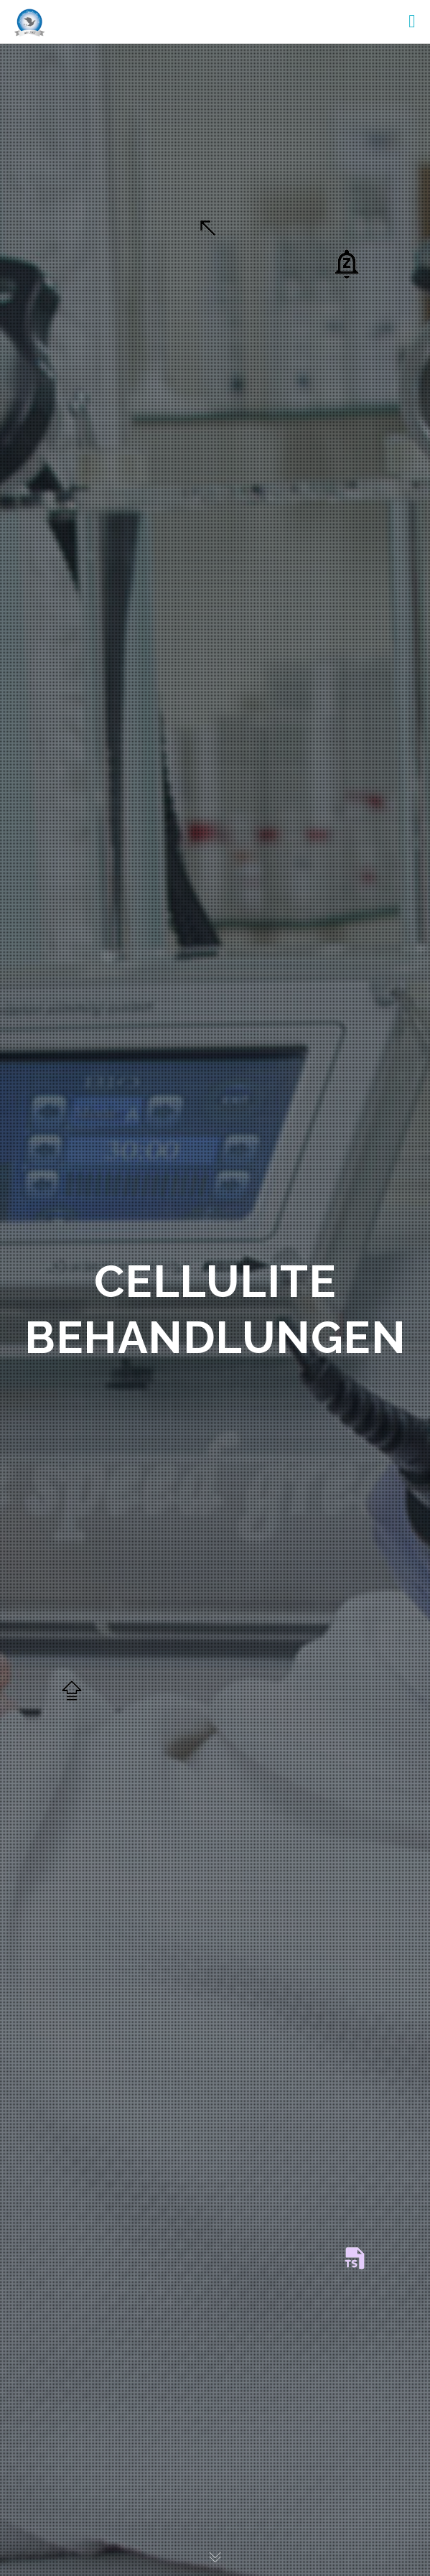  I want to click on upload file or content, so click(72, 1691).